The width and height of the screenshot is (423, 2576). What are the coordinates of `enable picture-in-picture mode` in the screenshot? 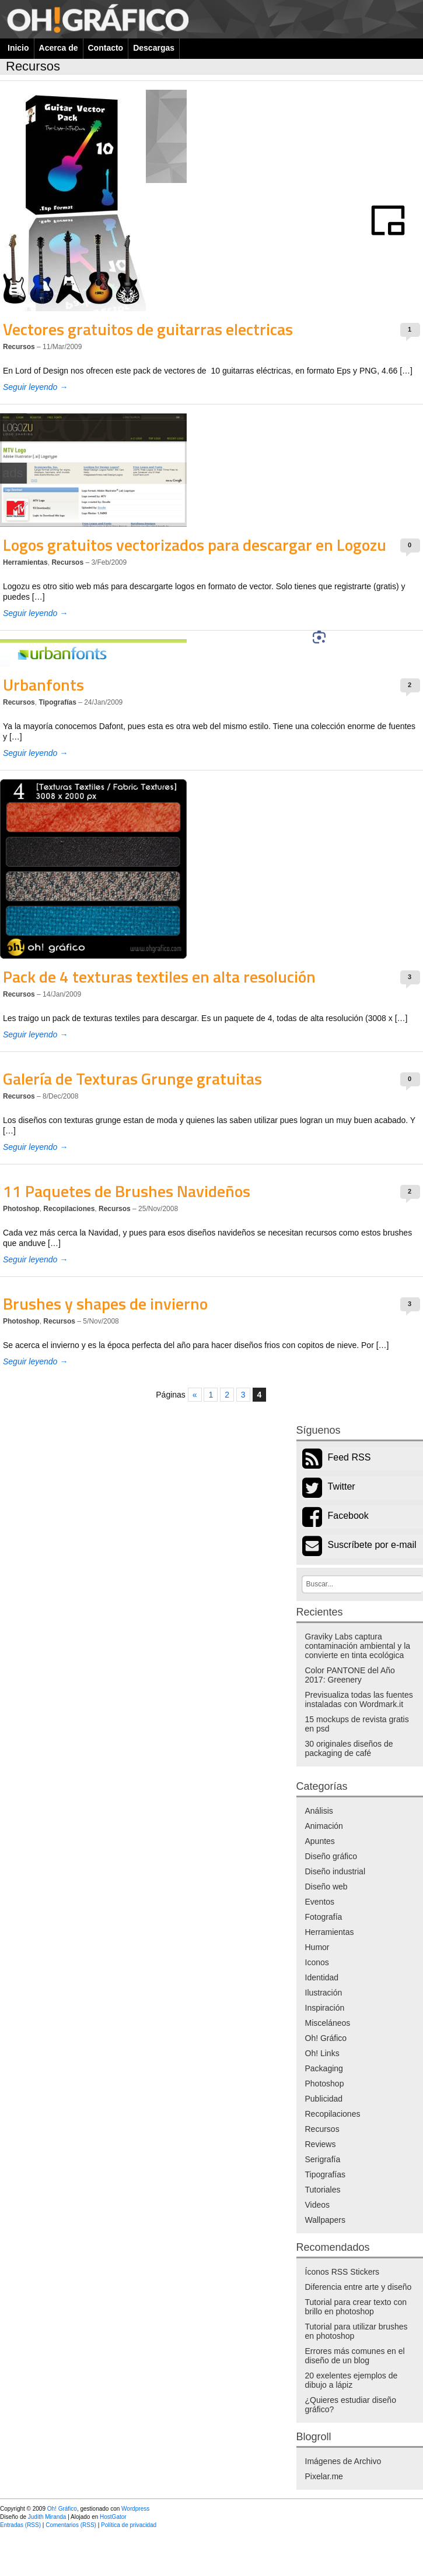 It's located at (388, 220).